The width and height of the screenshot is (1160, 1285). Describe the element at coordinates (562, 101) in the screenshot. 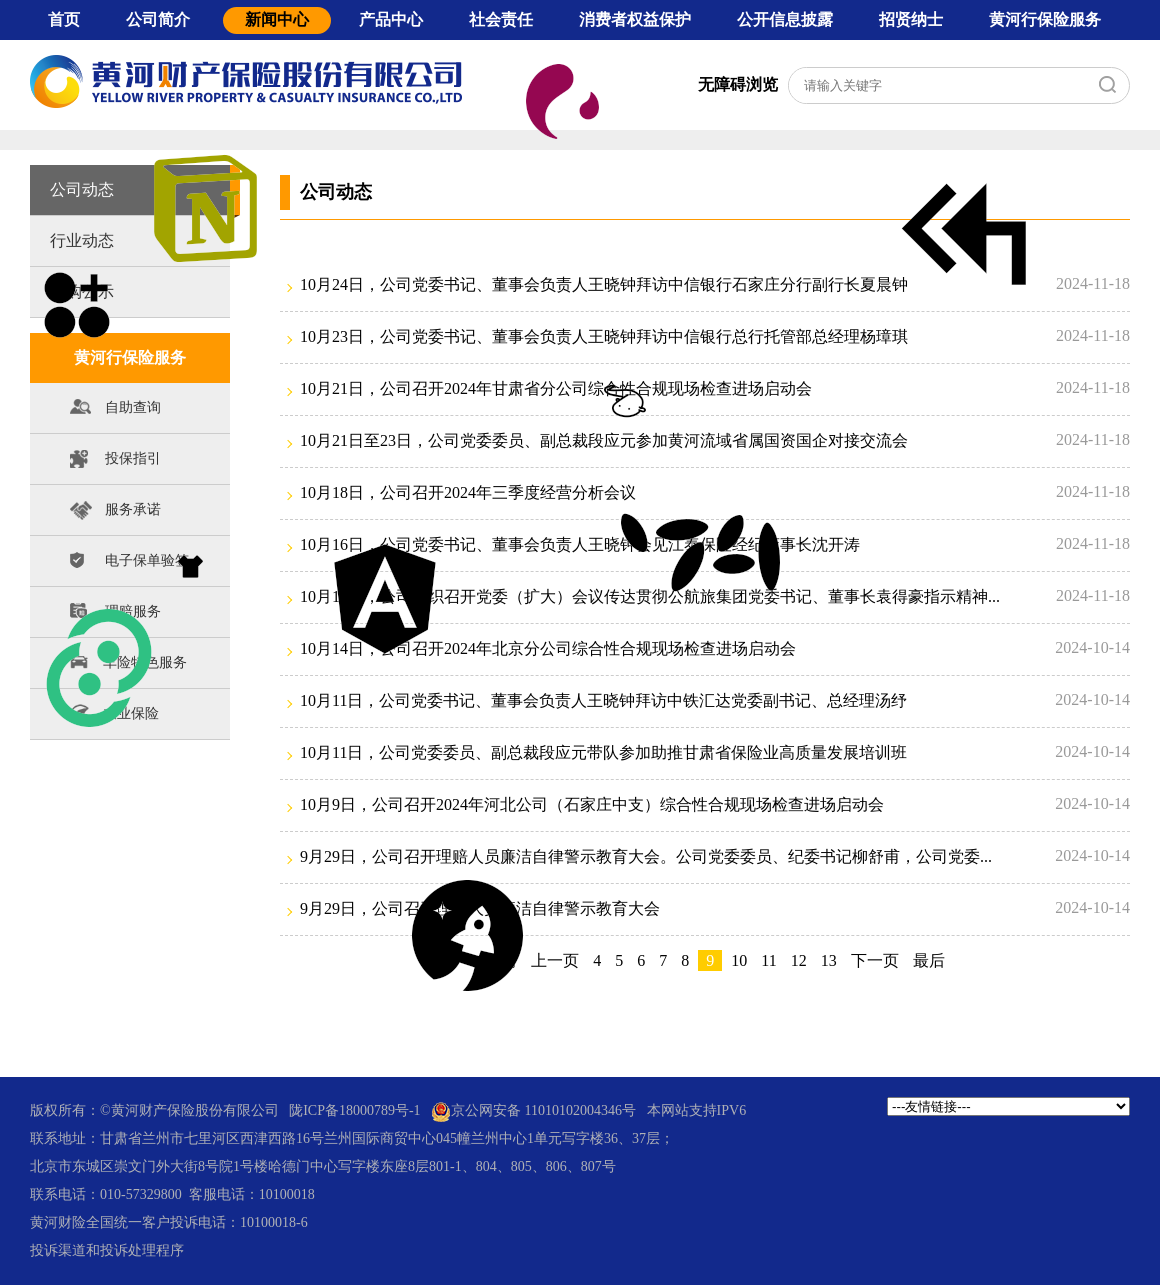

I see `taichi programming language logo` at that location.